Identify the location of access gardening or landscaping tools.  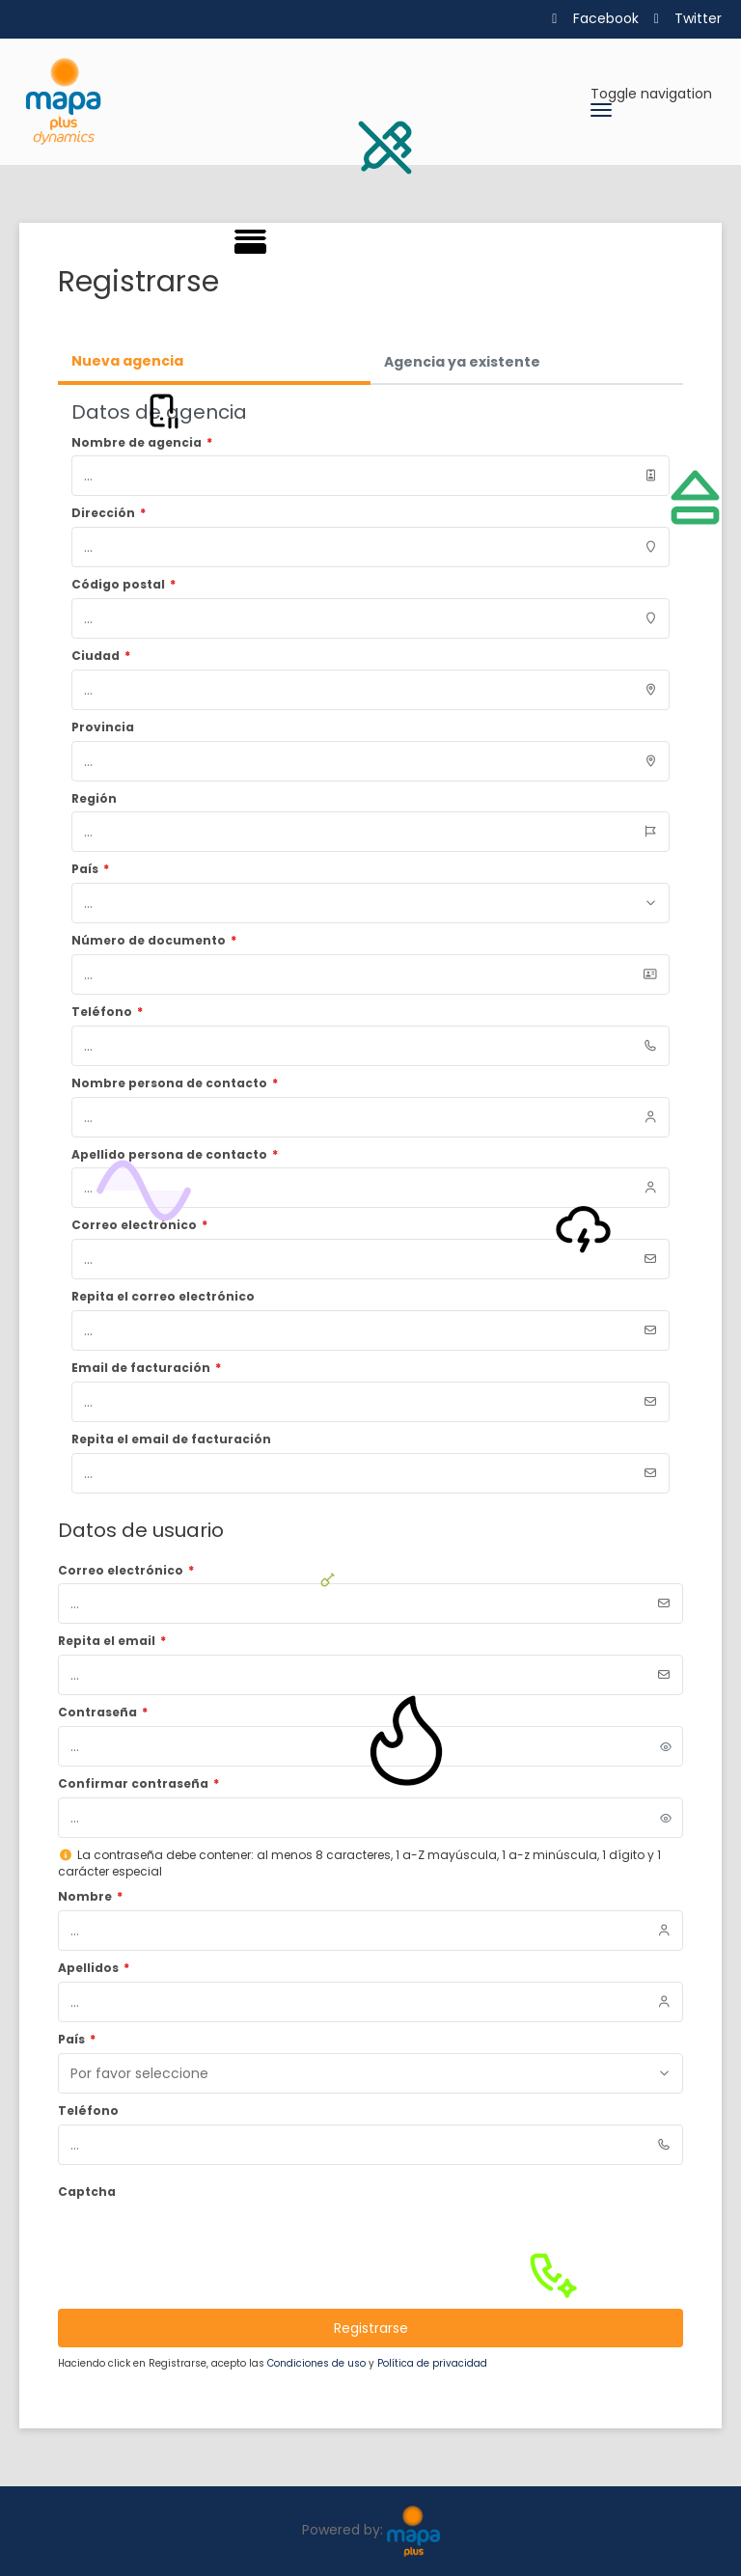
(328, 1579).